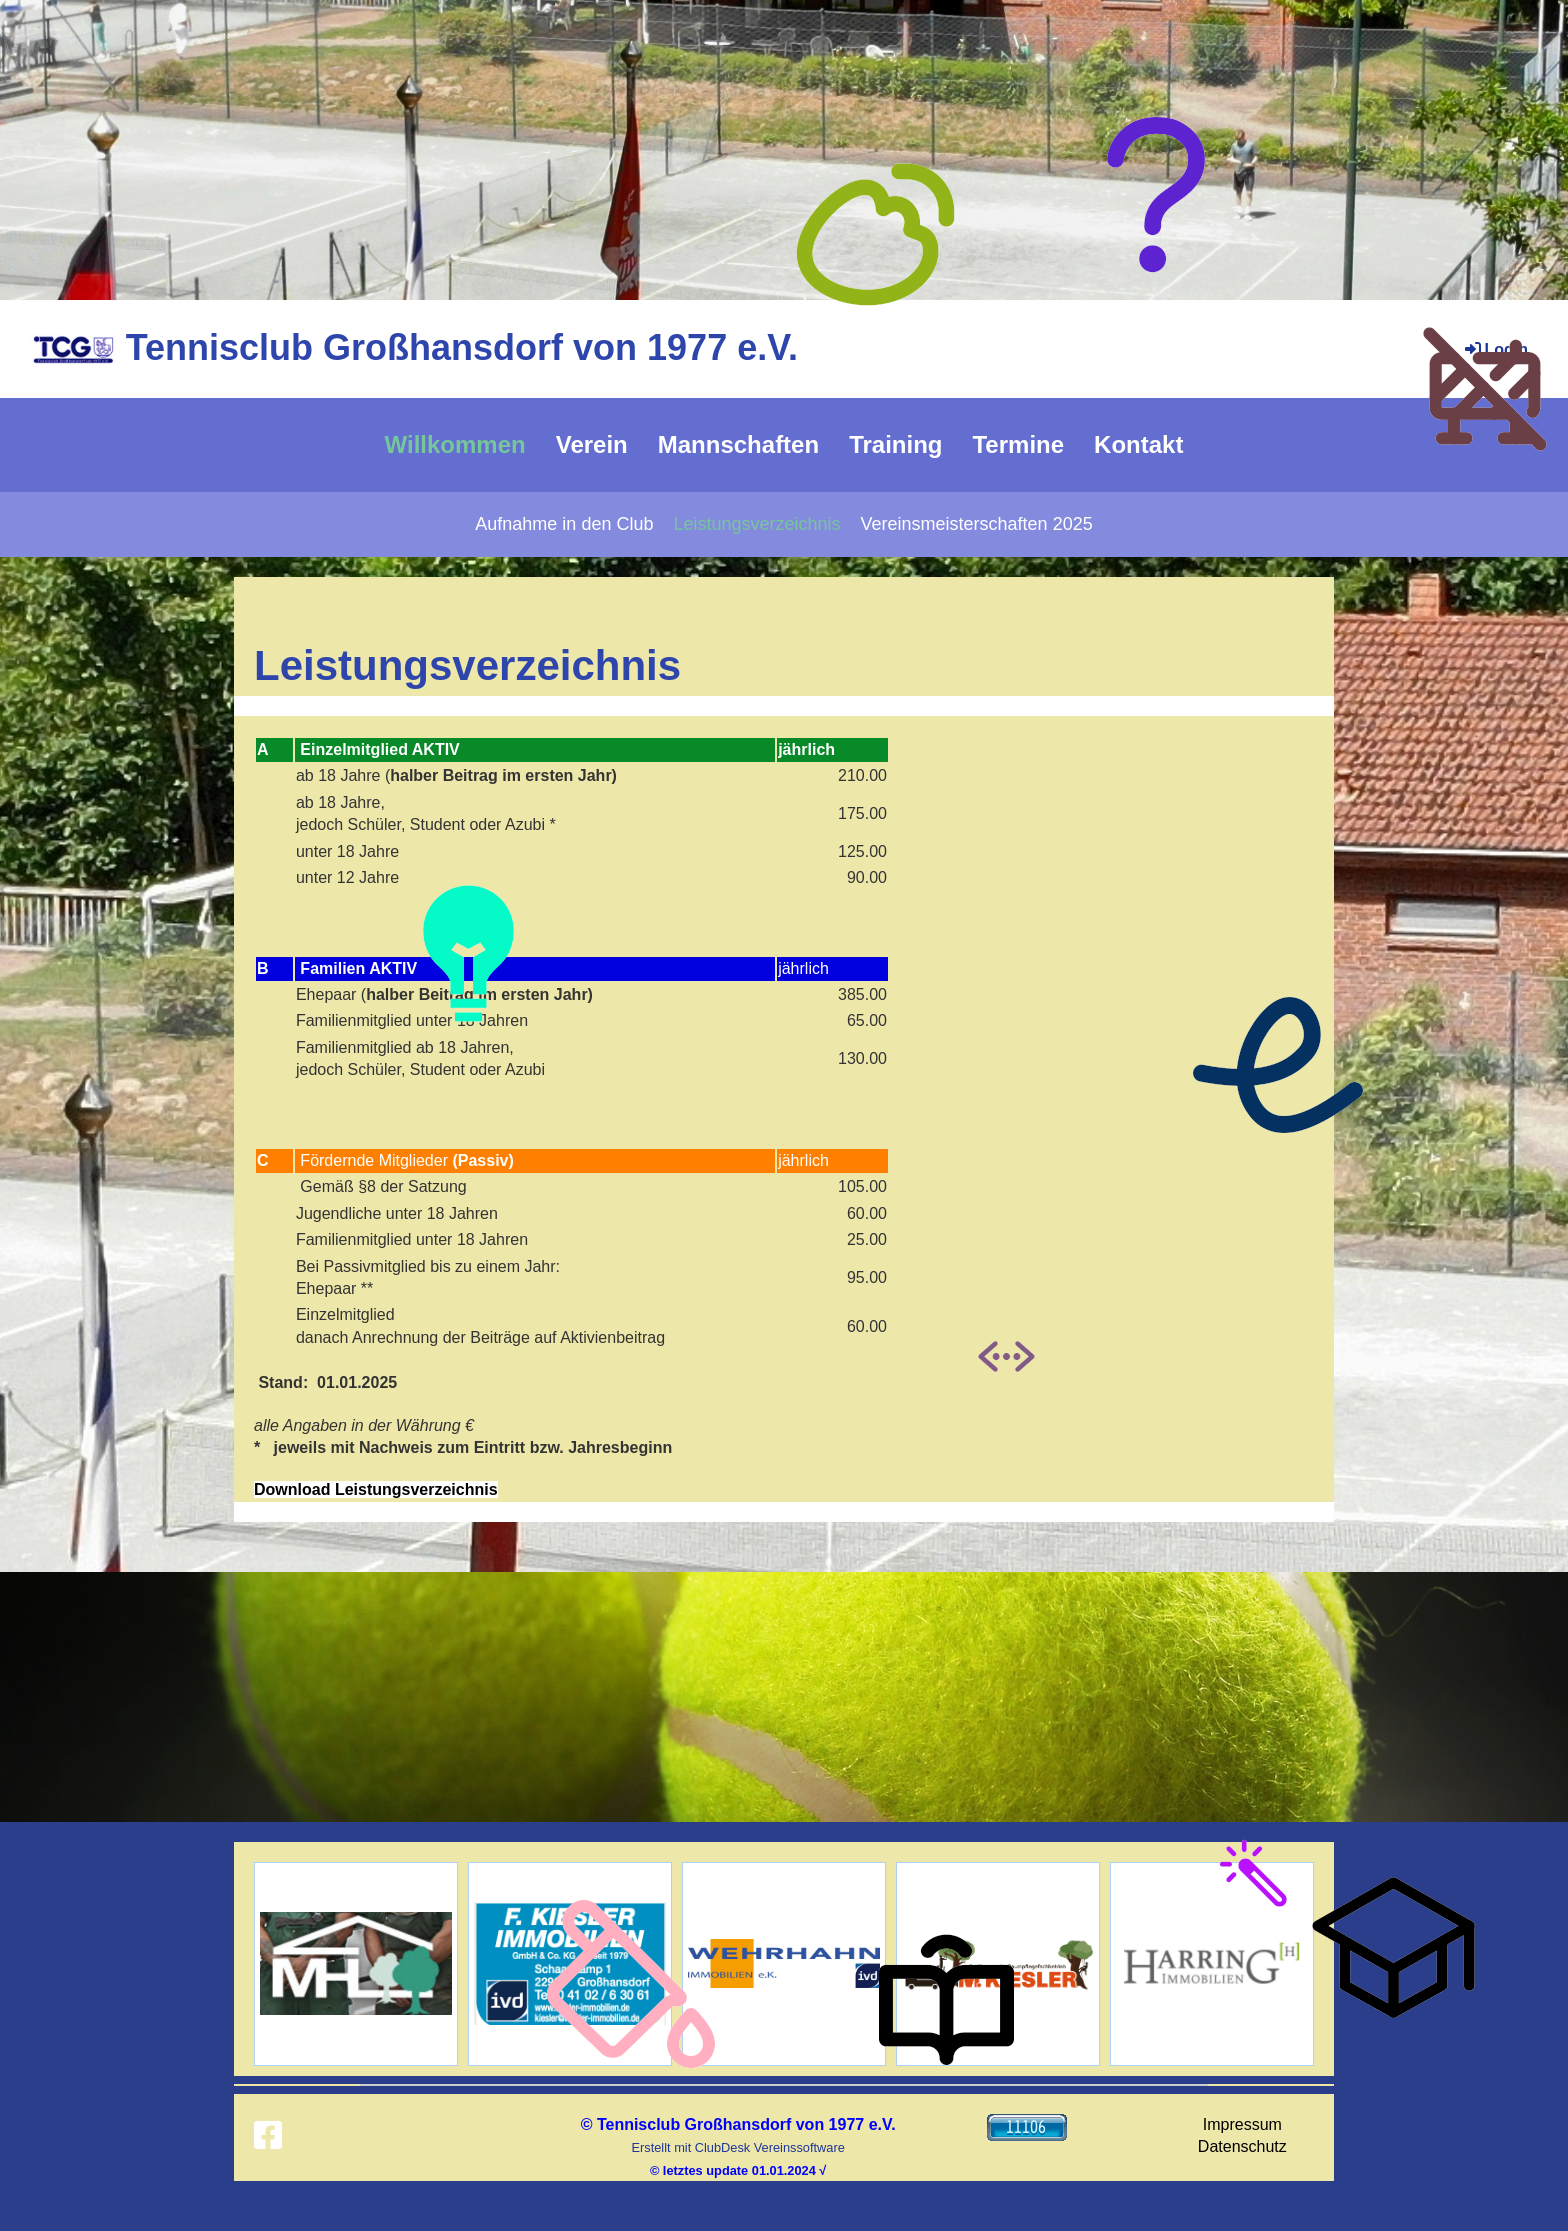  Describe the element at coordinates (946, 1997) in the screenshot. I see `access your contacts or address book` at that location.